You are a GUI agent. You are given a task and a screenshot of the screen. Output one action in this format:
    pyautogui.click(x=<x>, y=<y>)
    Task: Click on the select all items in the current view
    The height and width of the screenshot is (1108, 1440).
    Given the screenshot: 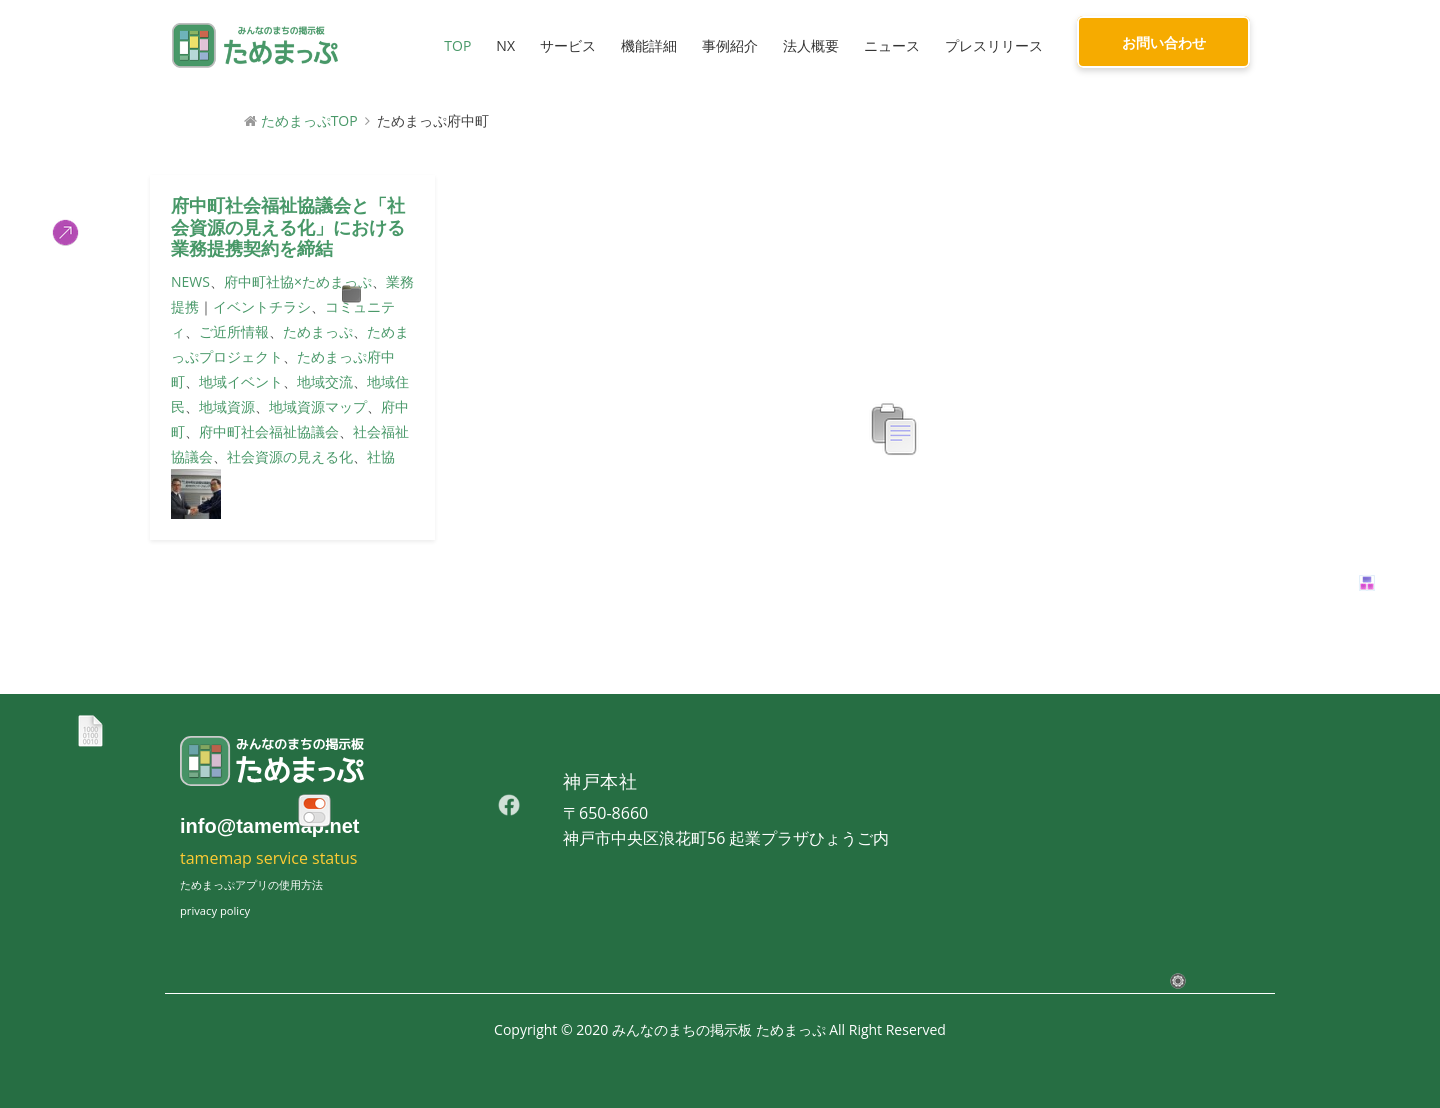 What is the action you would take?
    pyautogui.click(x=1367, y=583)
    